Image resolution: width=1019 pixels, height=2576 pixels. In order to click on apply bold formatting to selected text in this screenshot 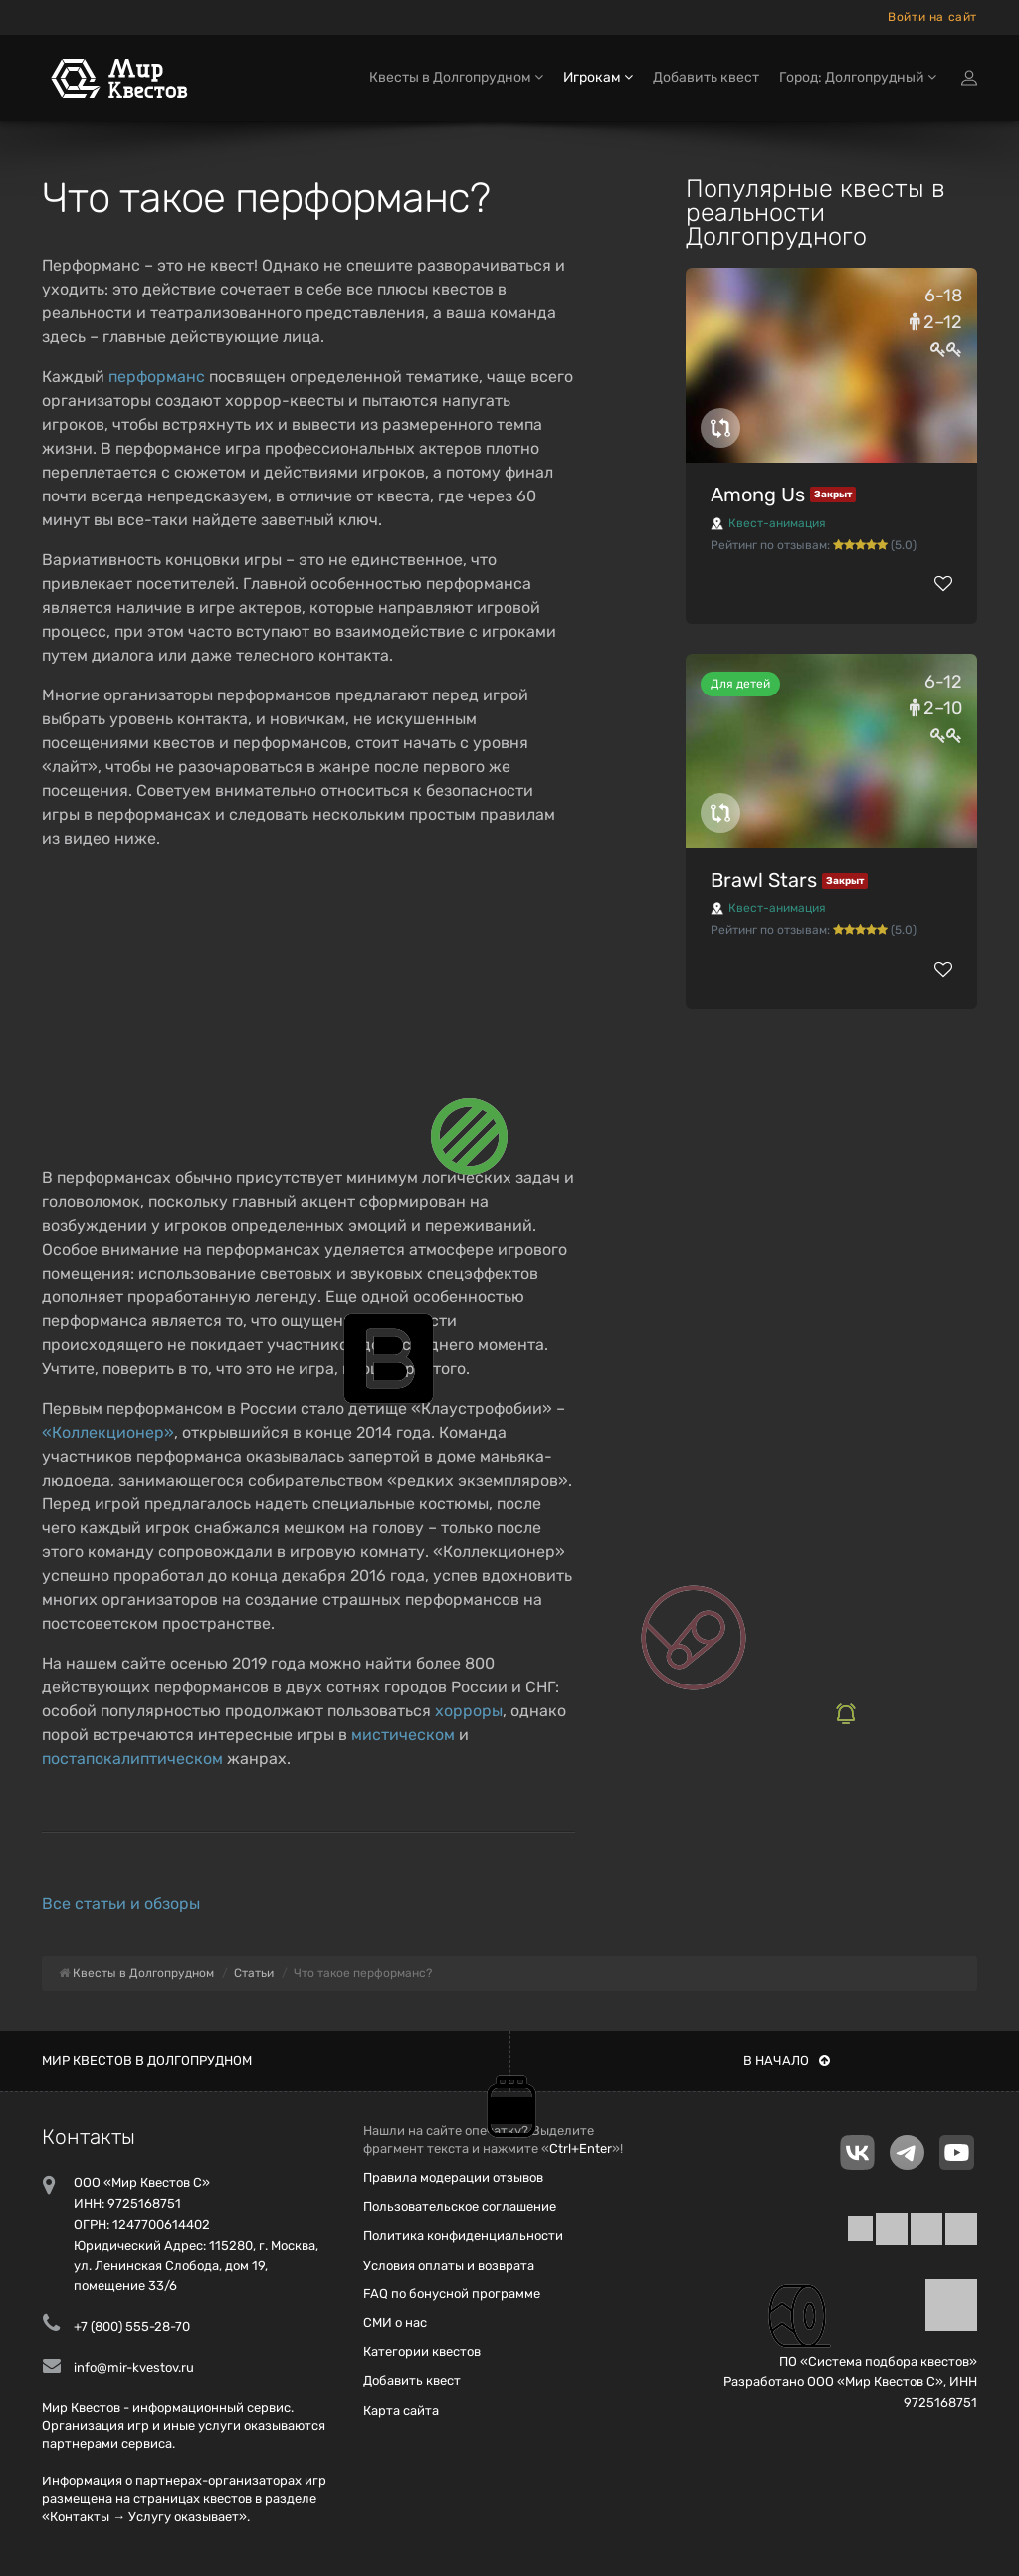, I will do `click(388, 1358)`.